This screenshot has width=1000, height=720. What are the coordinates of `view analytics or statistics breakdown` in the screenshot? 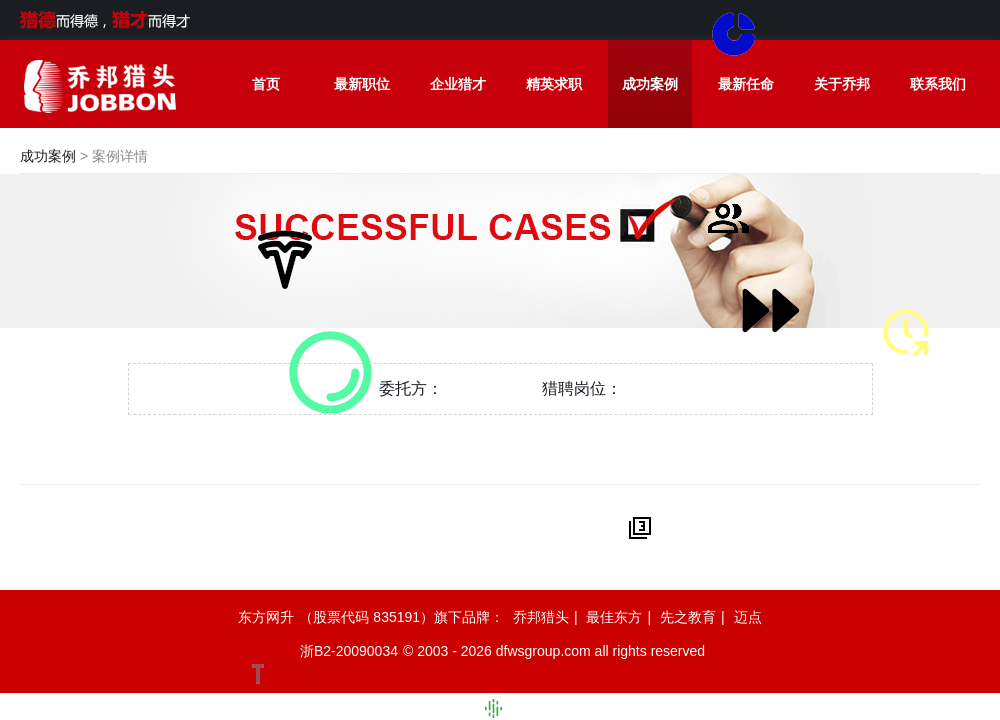 It's located at (734, 34).